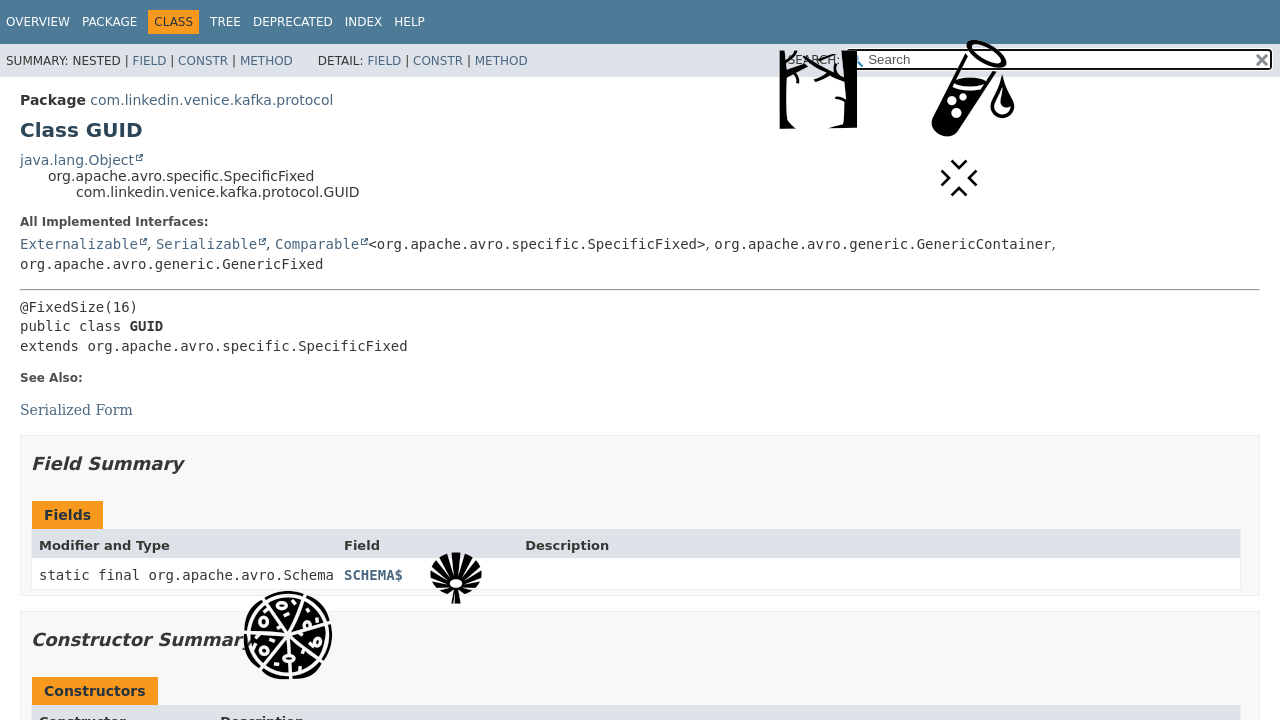 The width and height of the screenshot is (1280, 720). What do you see at coordinates (818, 90) in the screenshot?
I see `enter a forest zone or nature area` at bounding box center [818, 90].